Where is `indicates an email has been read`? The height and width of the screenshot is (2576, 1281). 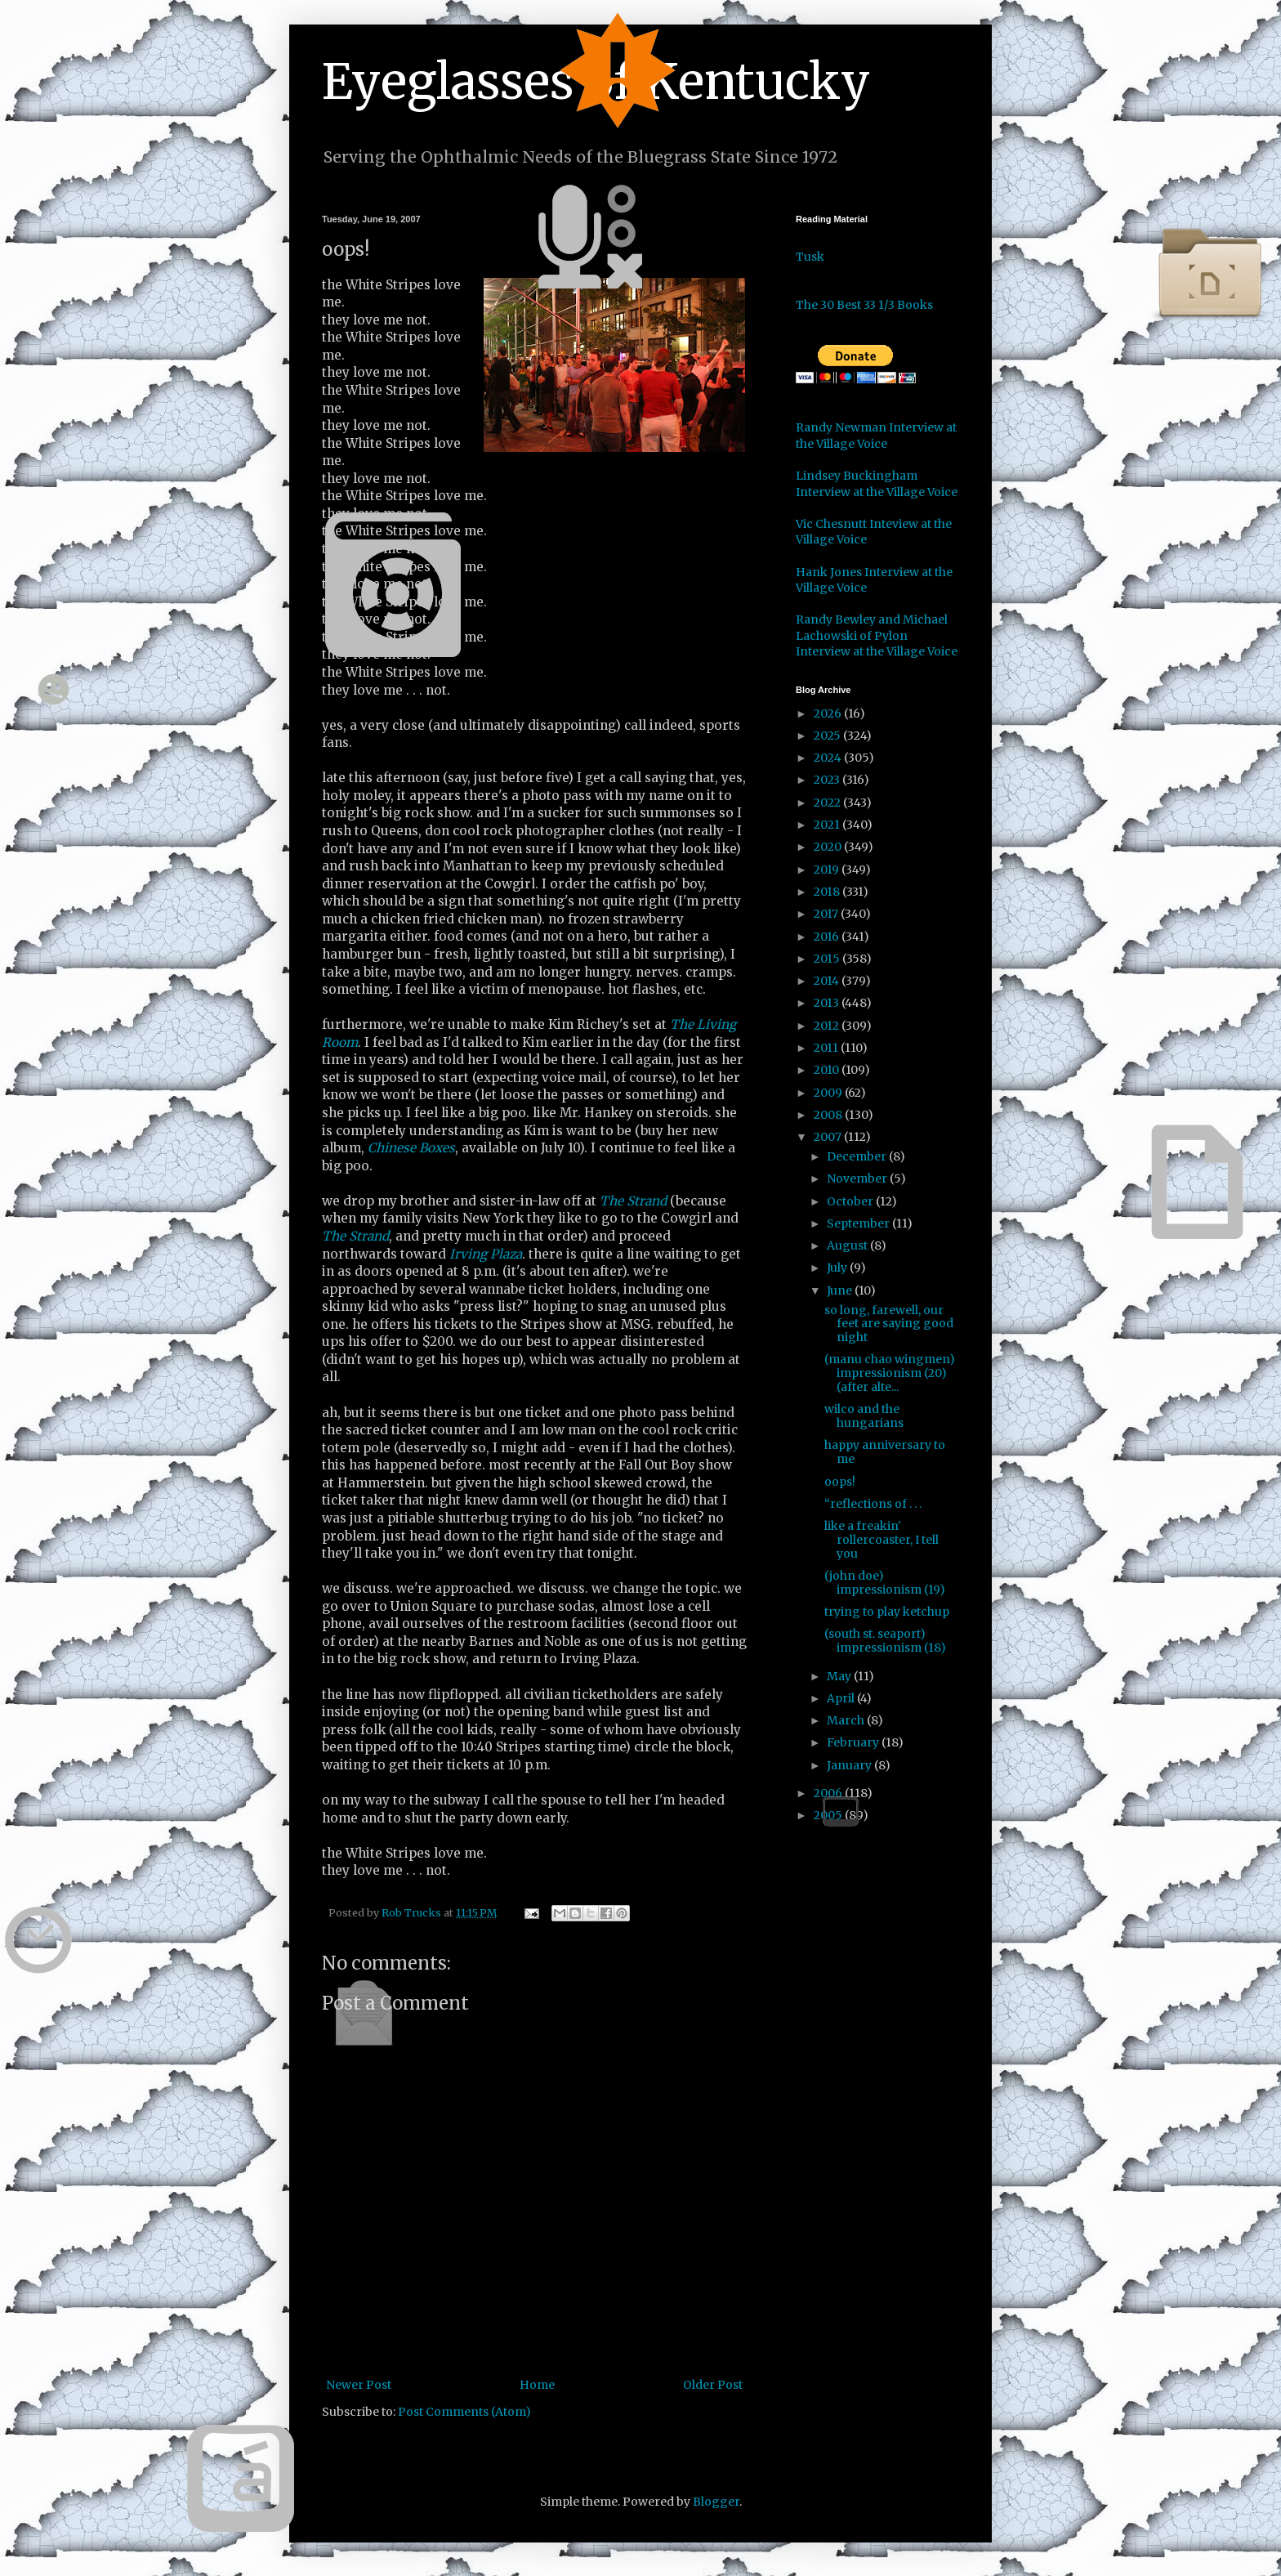
indicates an email has been read is located at coordinates (364, 2014).